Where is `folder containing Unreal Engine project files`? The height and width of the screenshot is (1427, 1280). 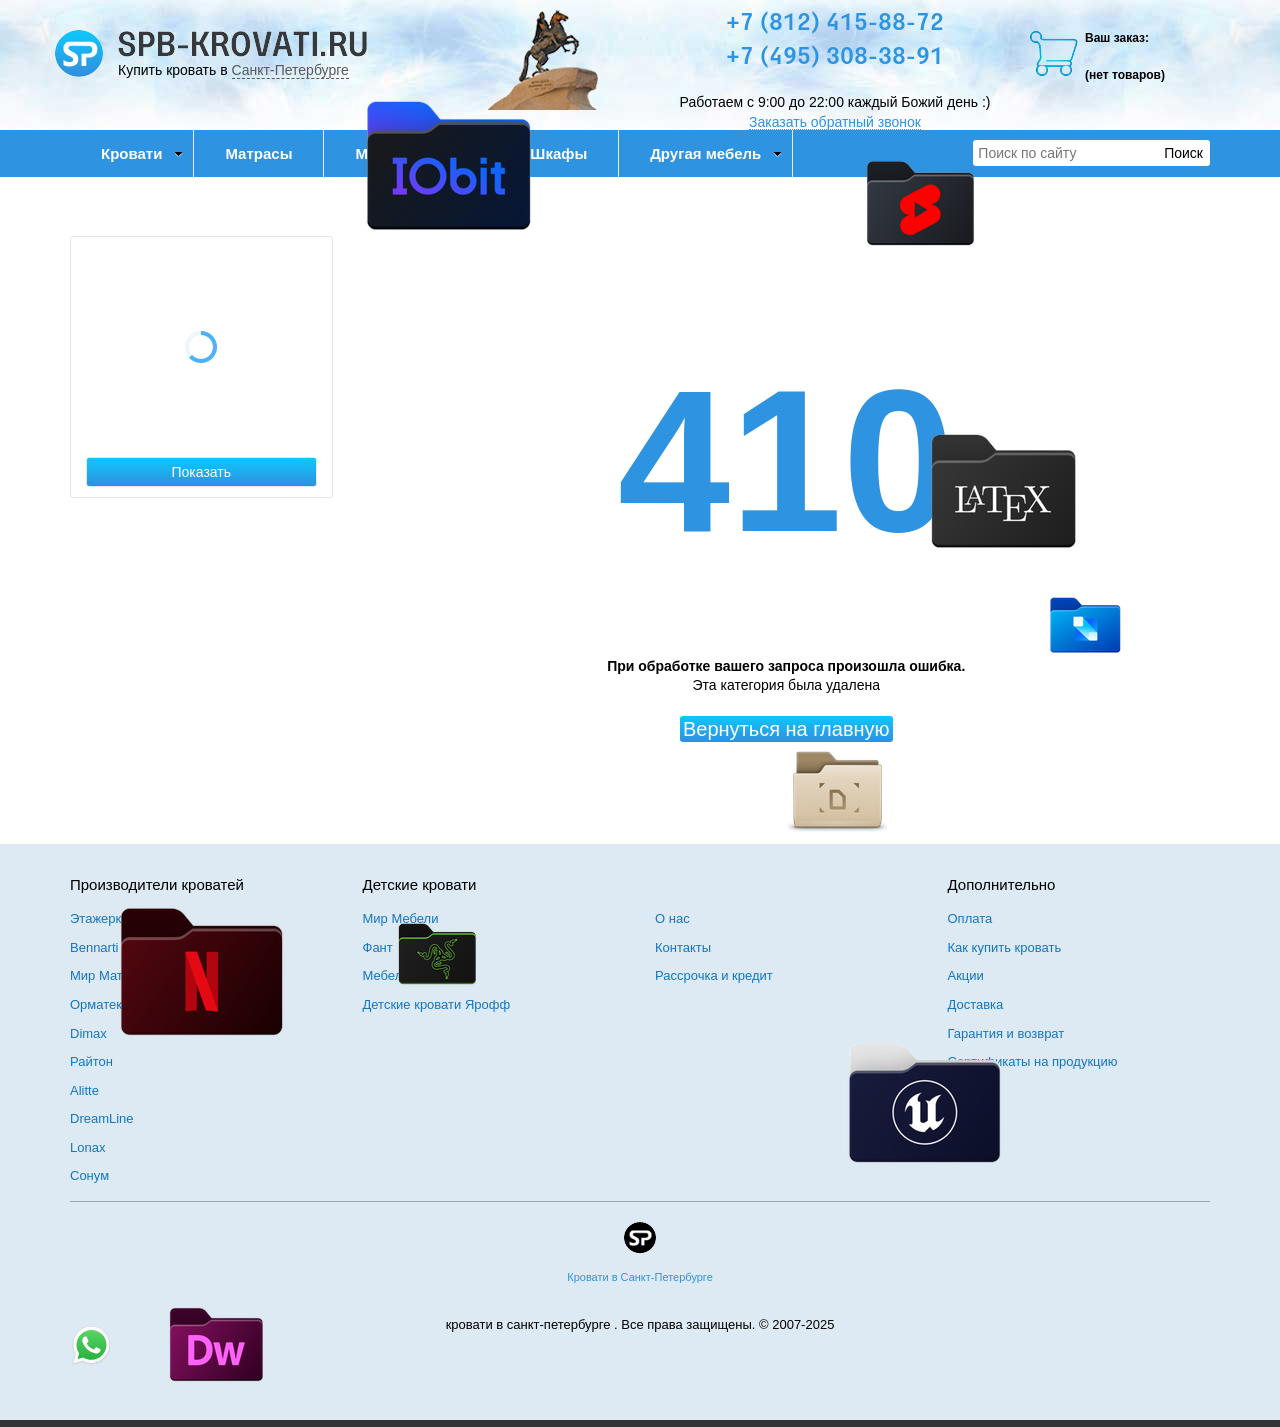
folder containing Unreal Engine project files is located at coordinates (924, 1107).